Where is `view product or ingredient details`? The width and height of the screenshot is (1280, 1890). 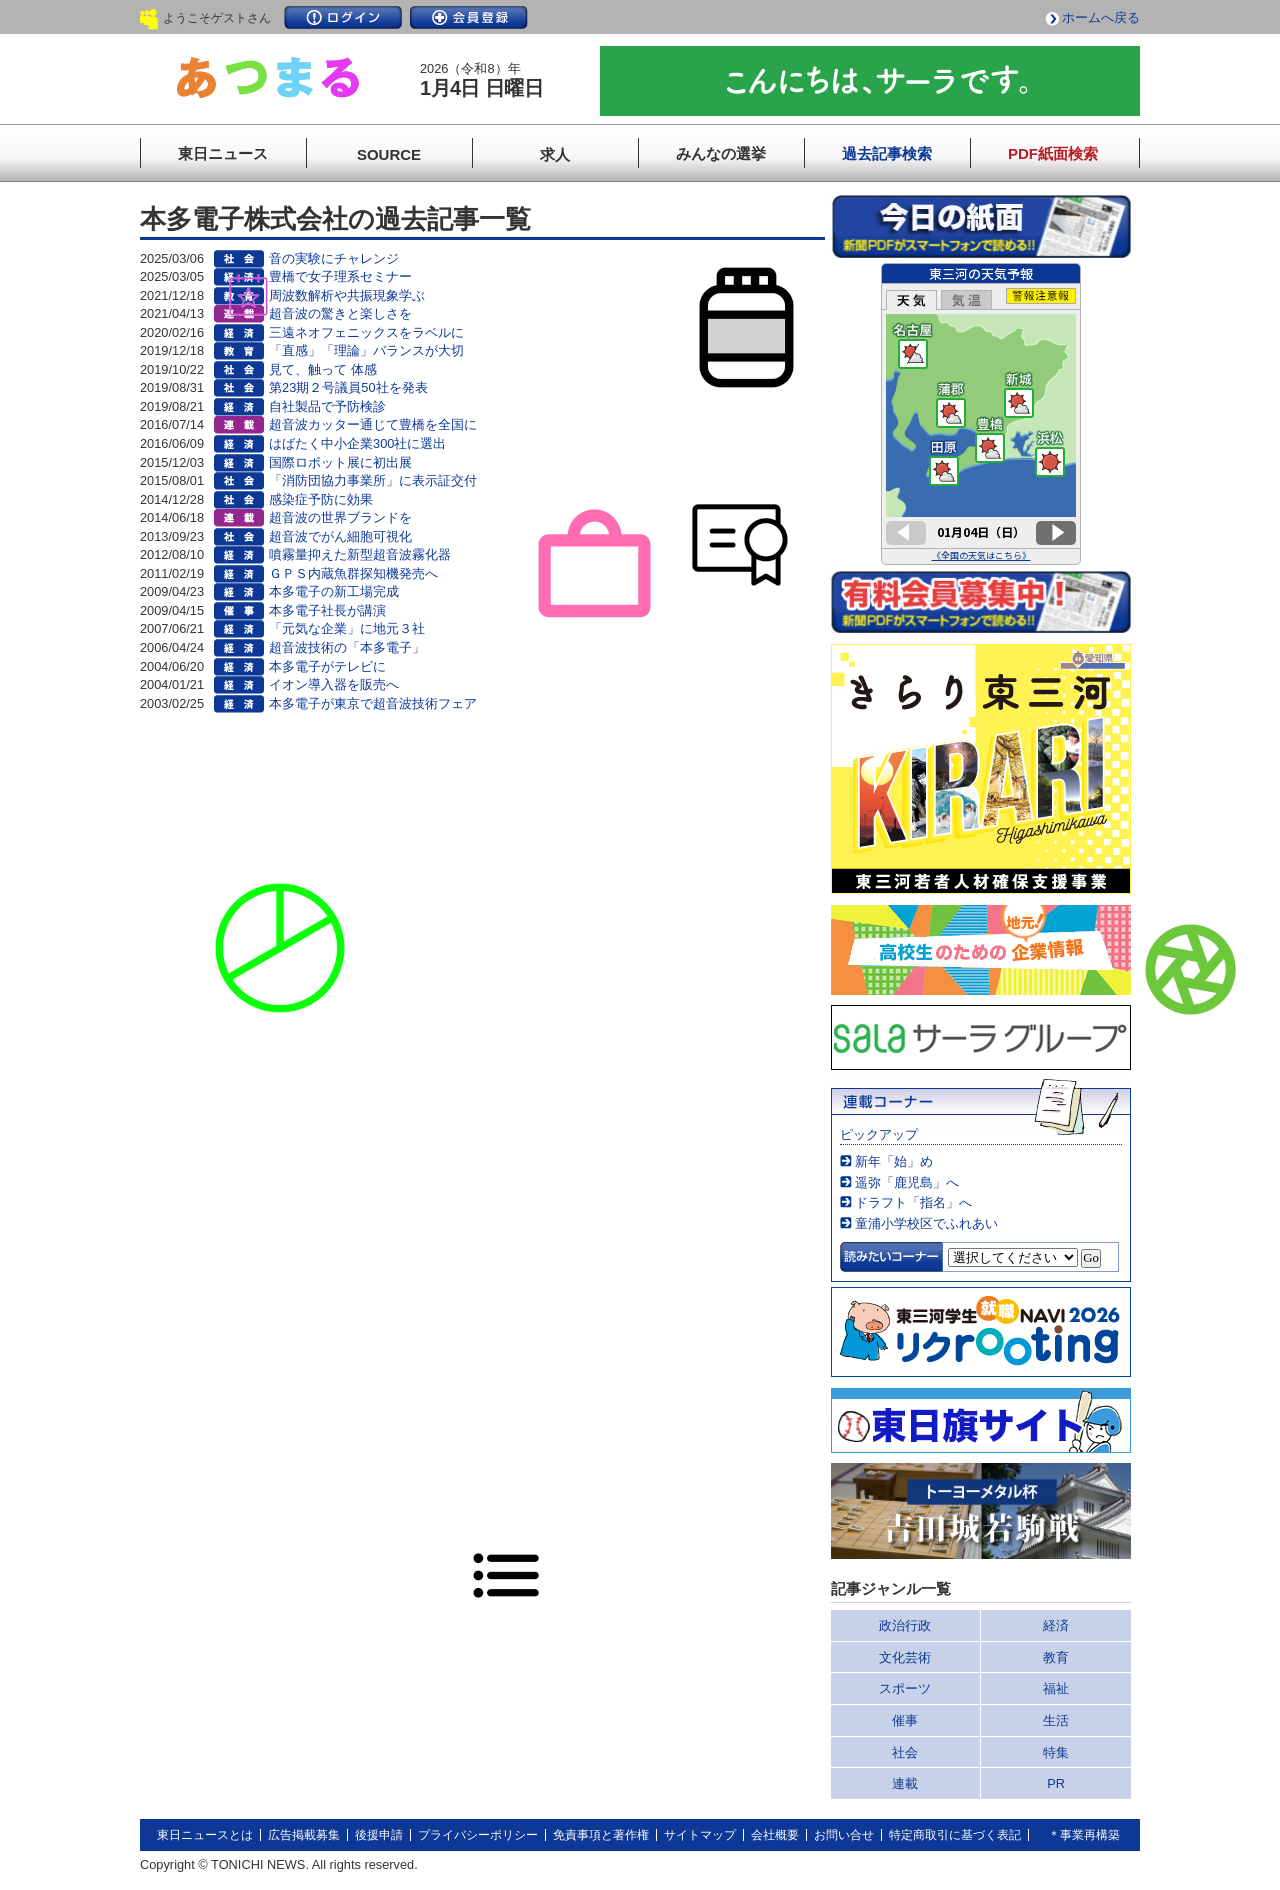
view product or ingredient details is located at coordinates (746, 327).